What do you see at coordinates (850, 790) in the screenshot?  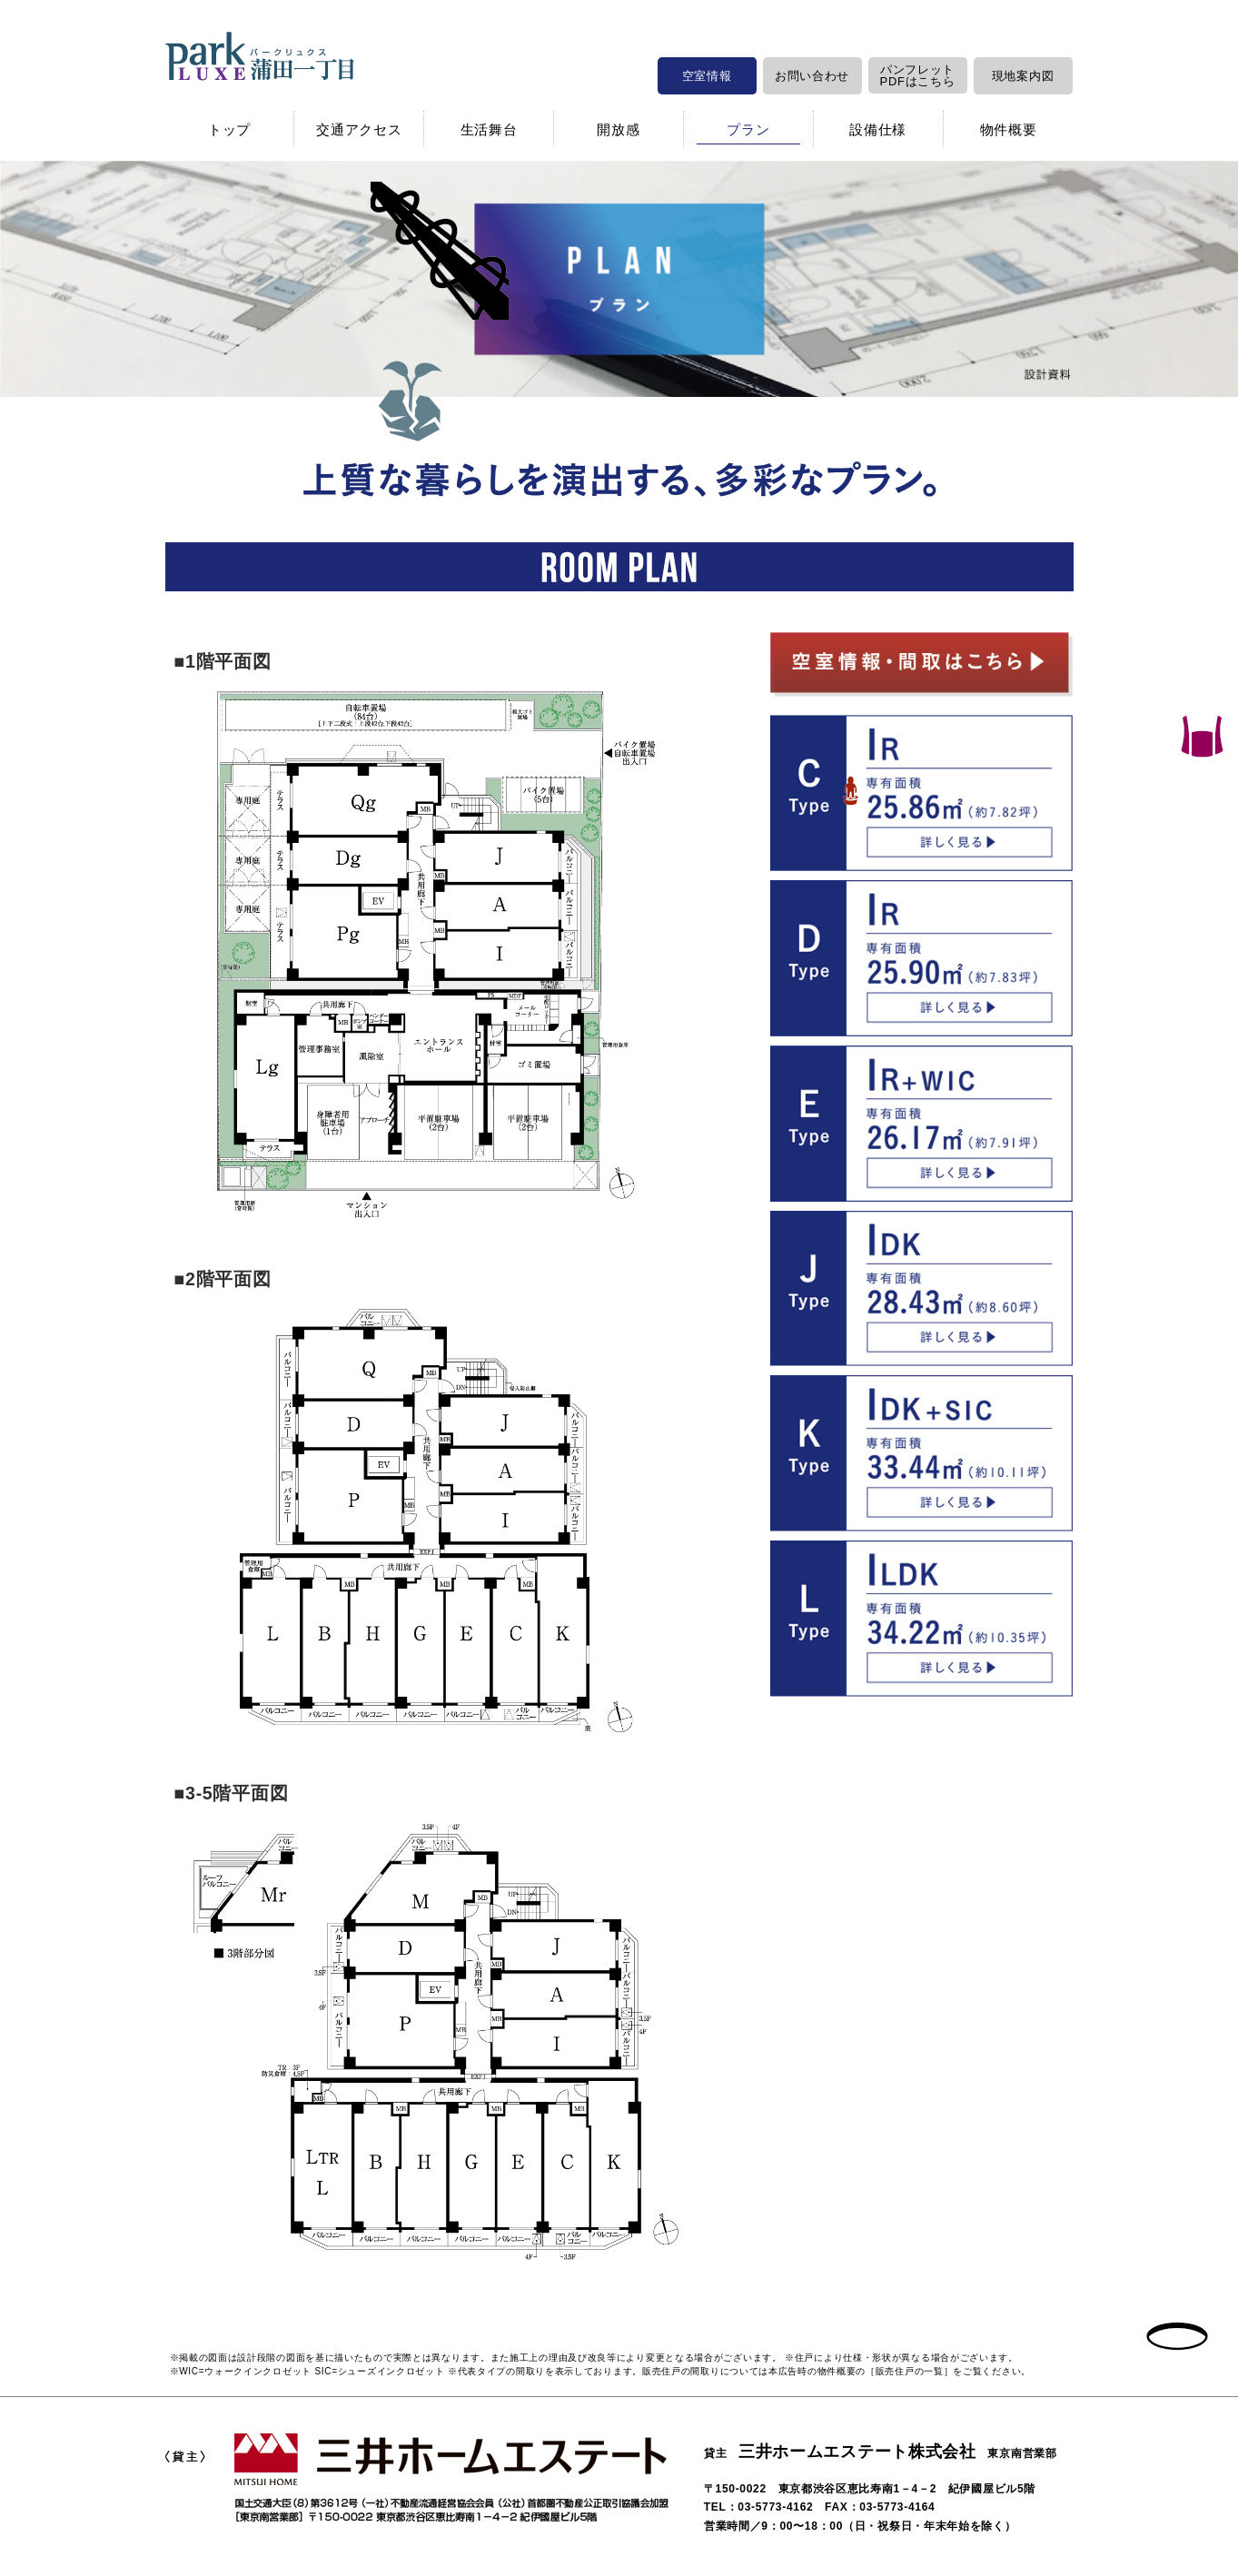 I see `indicates a trap or penalty in gameplay` at bounding box center [850, 790].